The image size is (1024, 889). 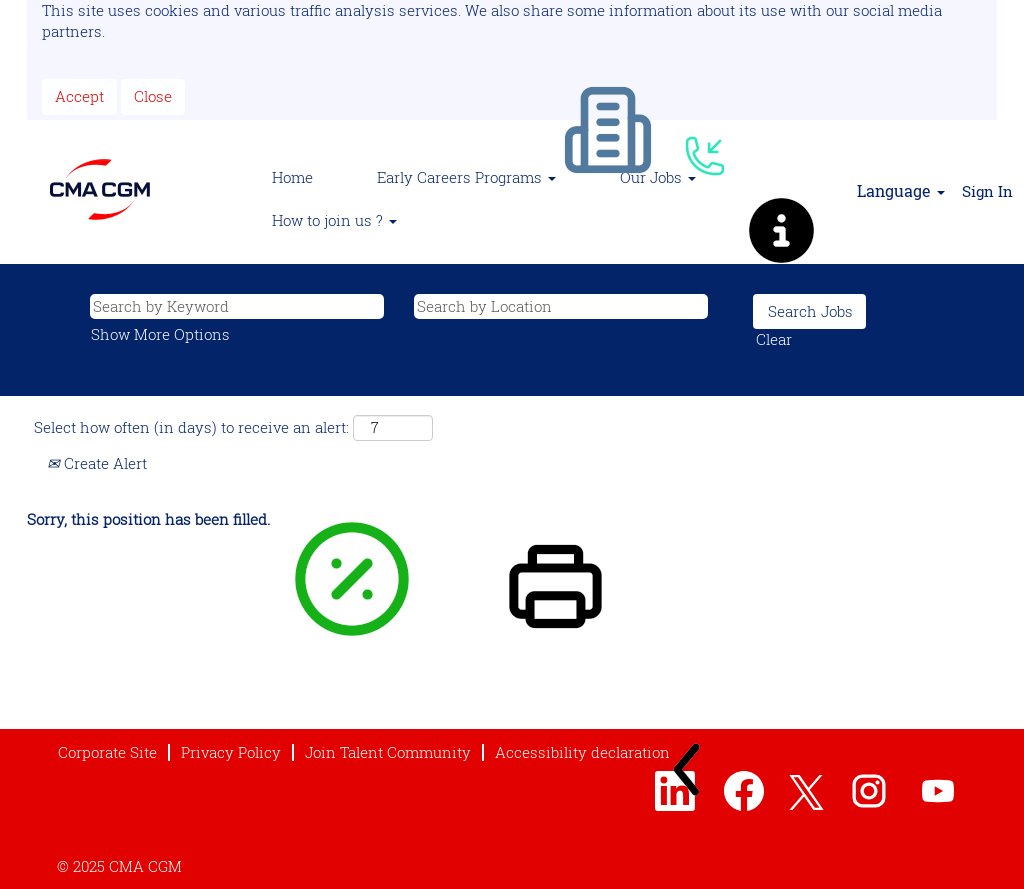 I want to click on view more information or details, so click(x=781, y=230).